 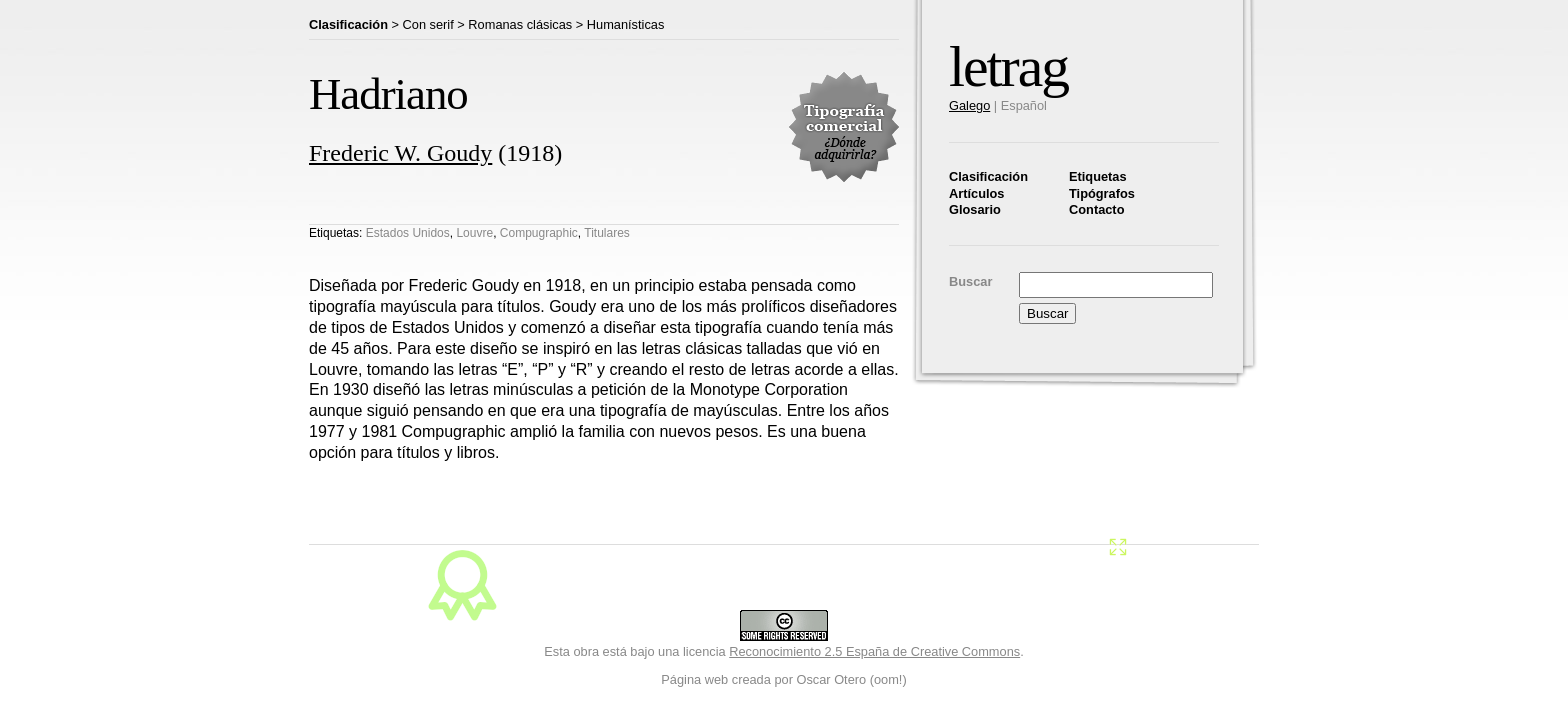 I want to click on view achievements or awards, so click(x=462, y=585).